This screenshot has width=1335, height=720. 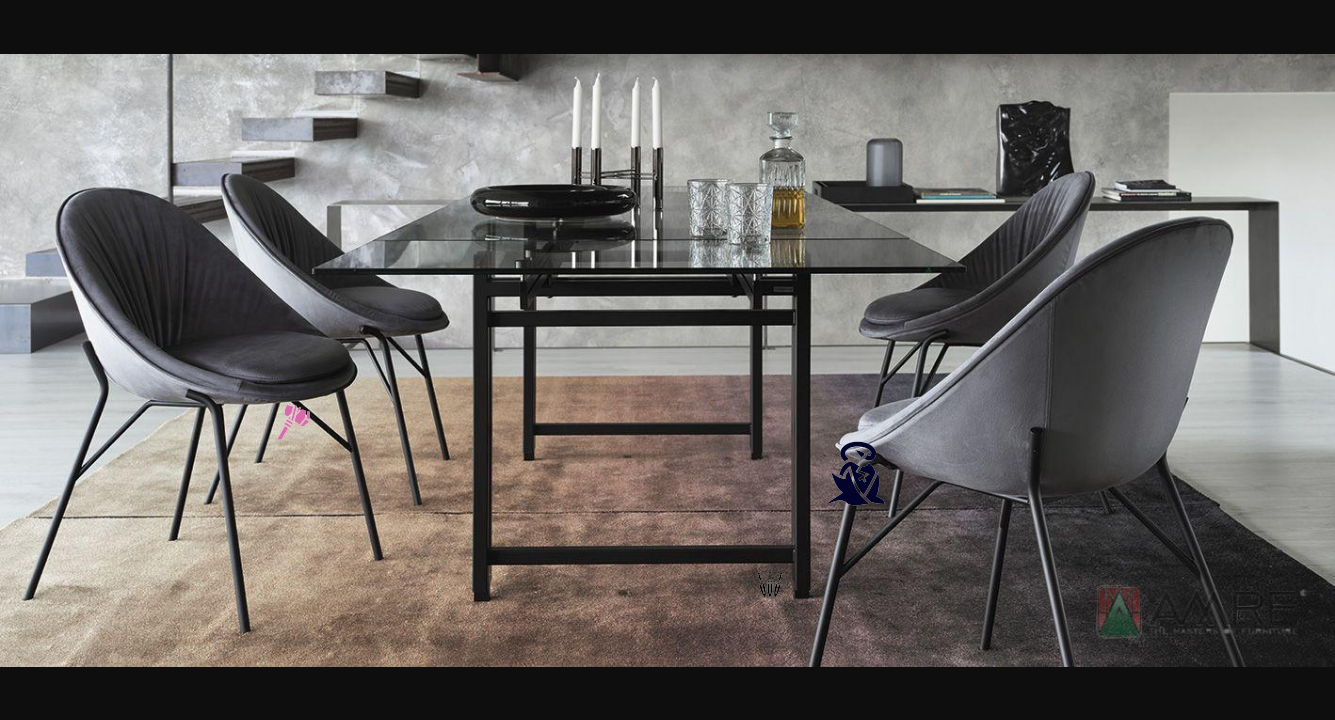 What do you see at coordinates (855, 473) in the screenshot?
I see `alien or sci-fi themed game item` at bounding box center [855, 473].